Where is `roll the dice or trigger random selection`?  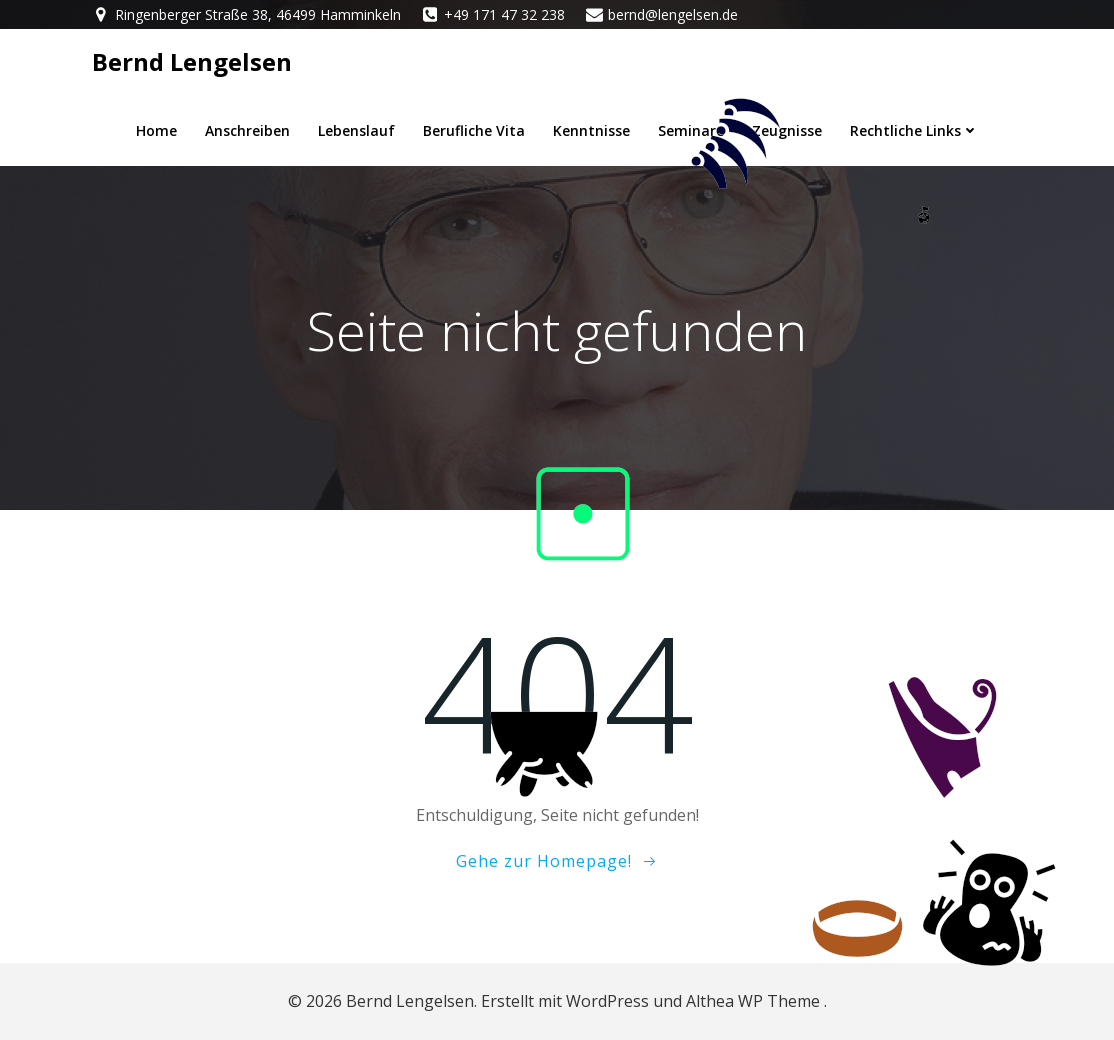 roll the dice or trigger random selection is located at coordinates (583, 514).